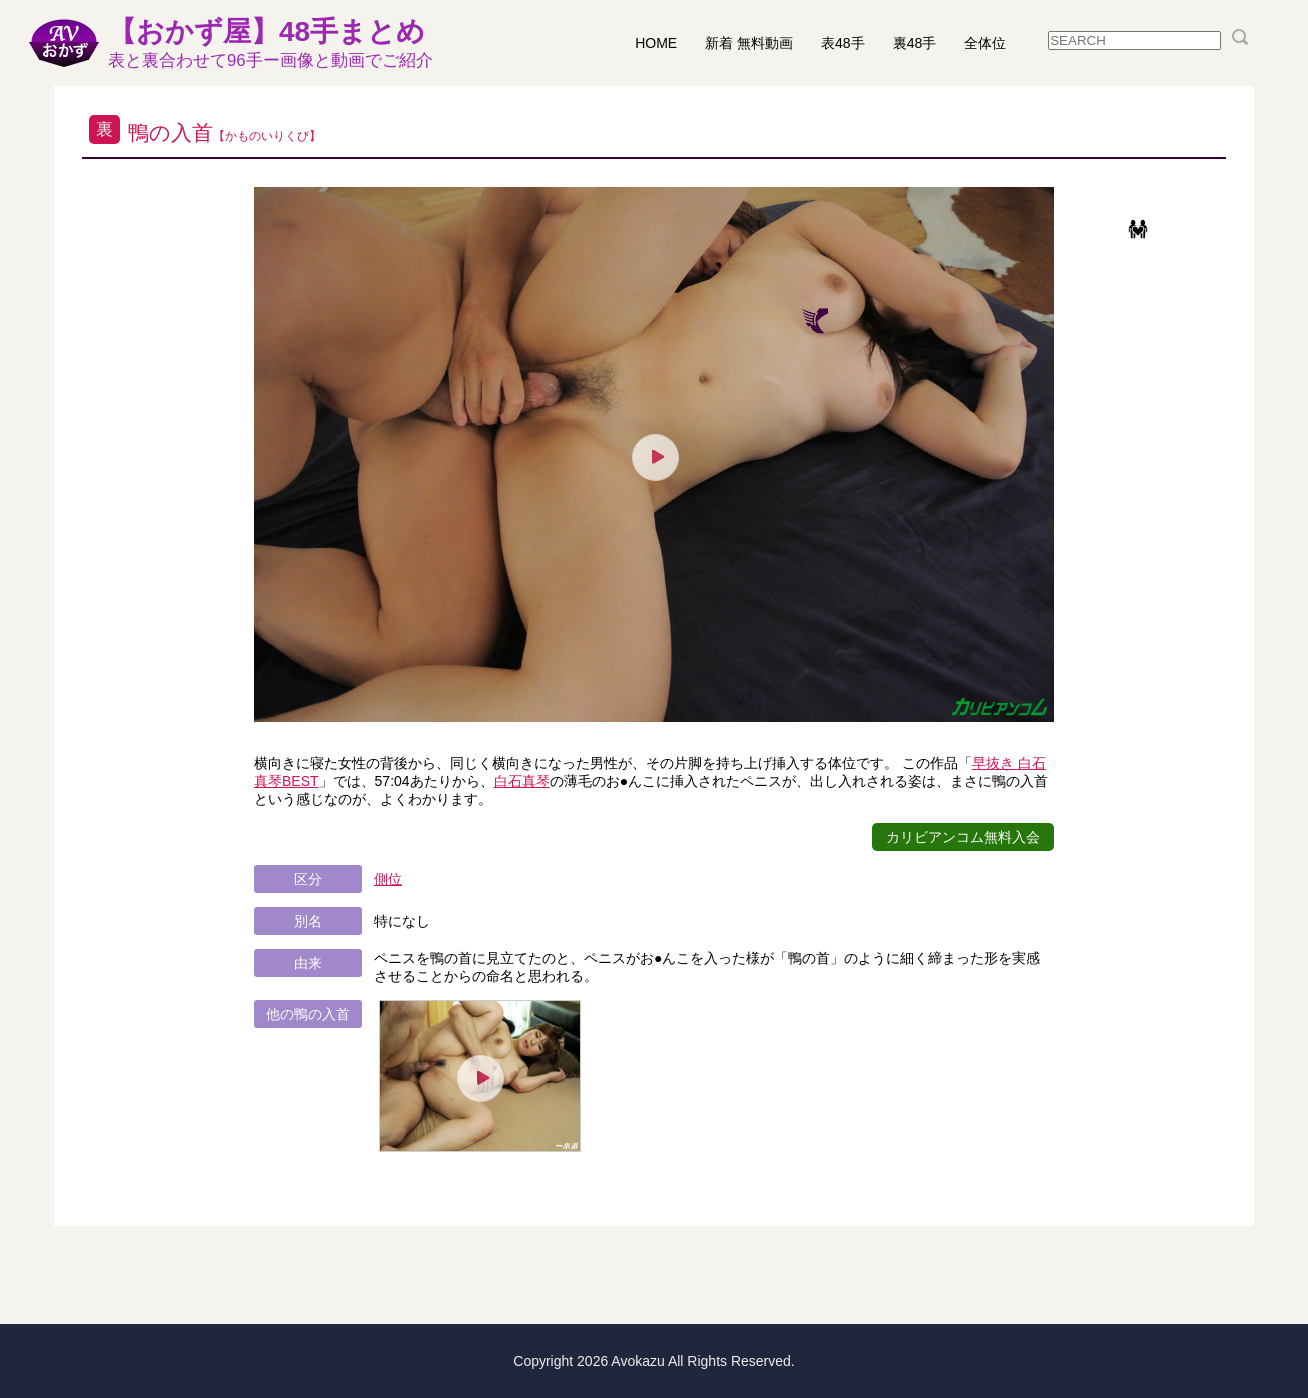 The height and width of the screenshot is (1398, 1308). Describe the element at coordinates (1138, 229) in the screenshot. I see `indicates a romantic relationship or couple status` at that location.